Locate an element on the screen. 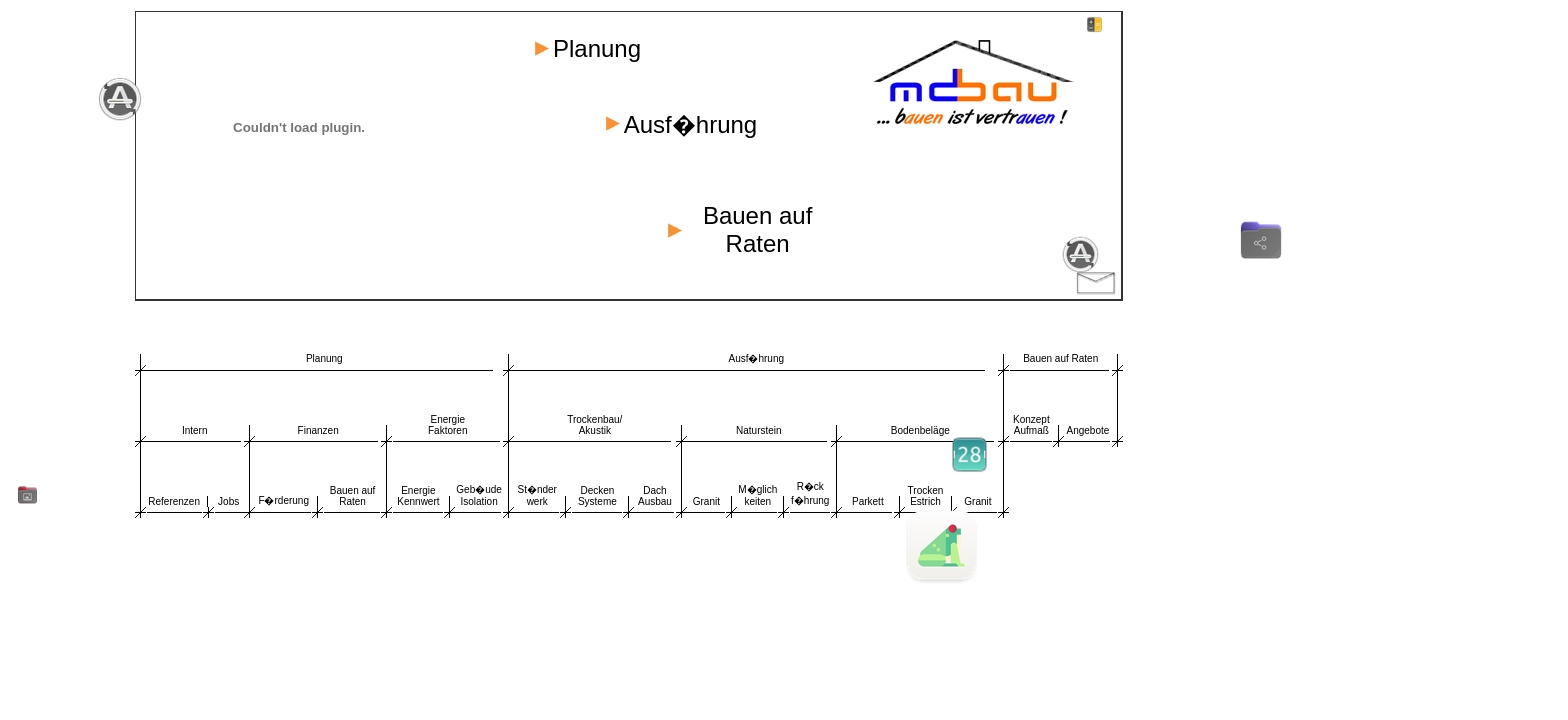 This screenshot has width=1568, height=720. open the software updater application is located at coordinates (1080, 254).